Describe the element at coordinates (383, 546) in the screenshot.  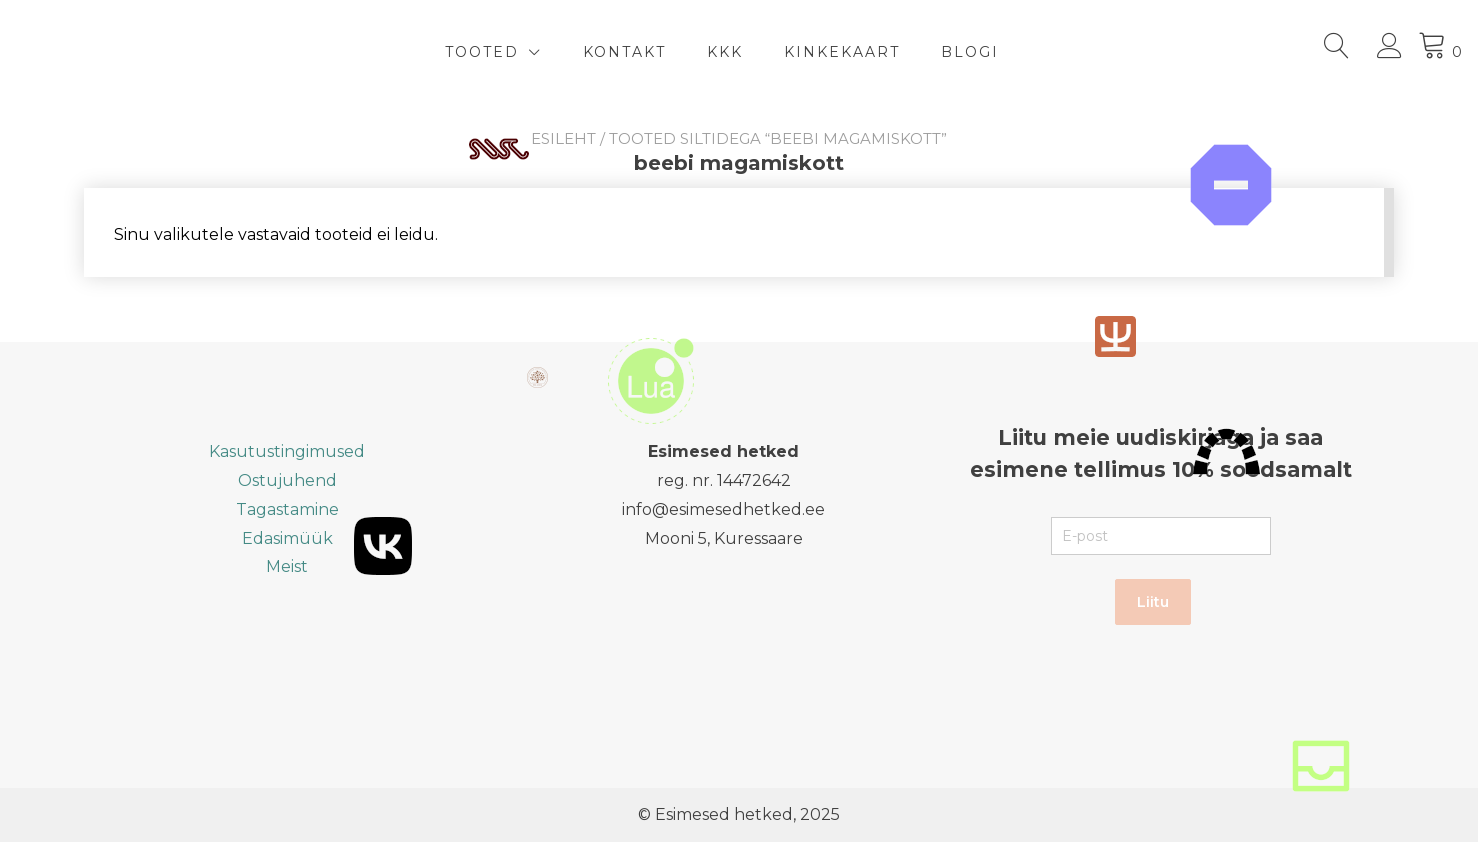
I see `open the VK social network app` at that location.